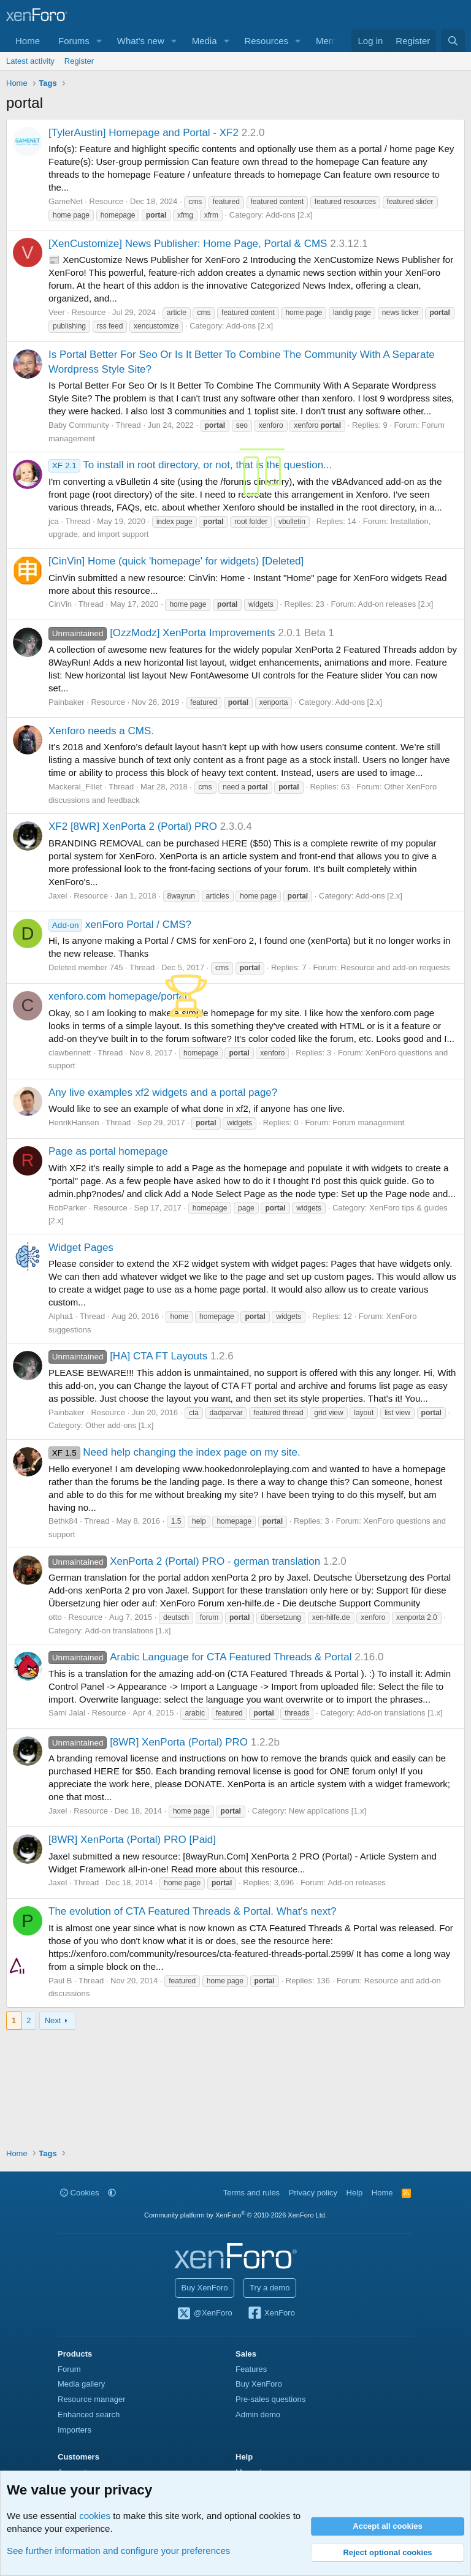 This screenshot has height=2576, width=471. Describe the element at coordinates (262, 471) in the screenshot. I see `align selected objects to the top edge` at that location.